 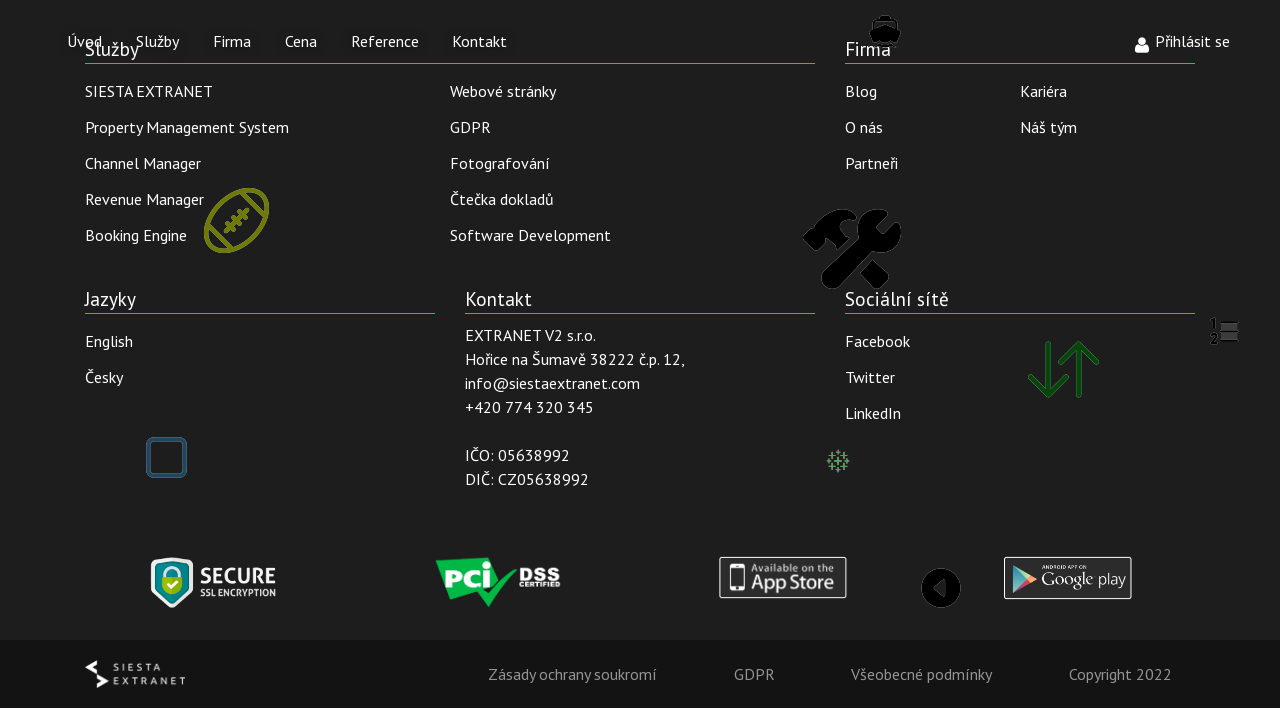 I want to click on swap or reorder items vertically, so click(x=1063, y=369).